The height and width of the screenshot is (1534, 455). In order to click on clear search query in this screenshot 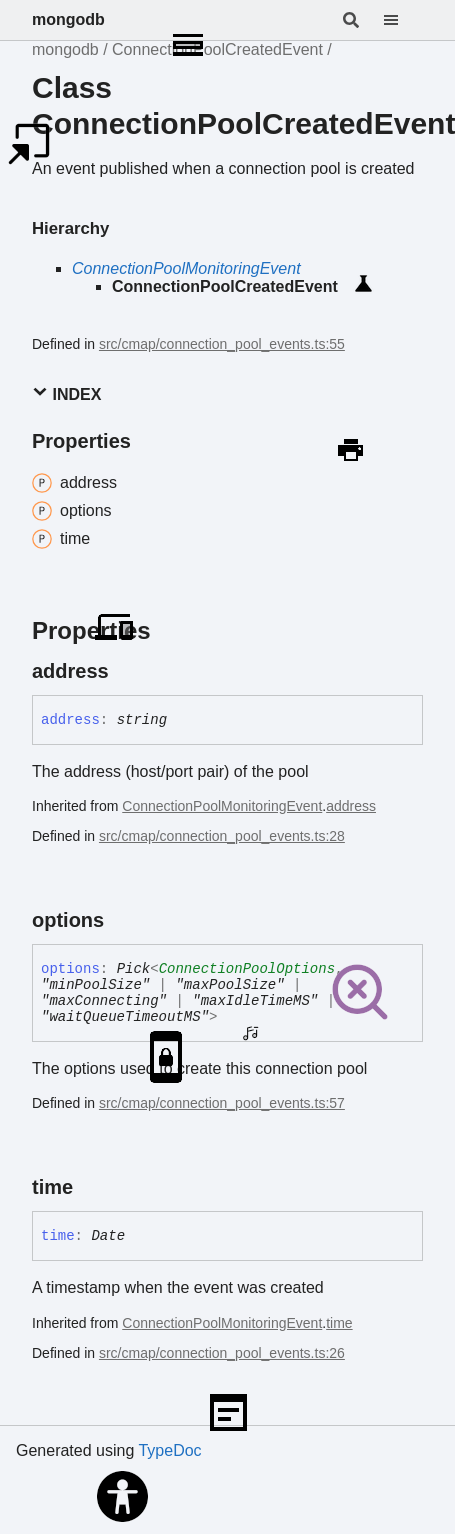, I will do `click(360, 992)`.